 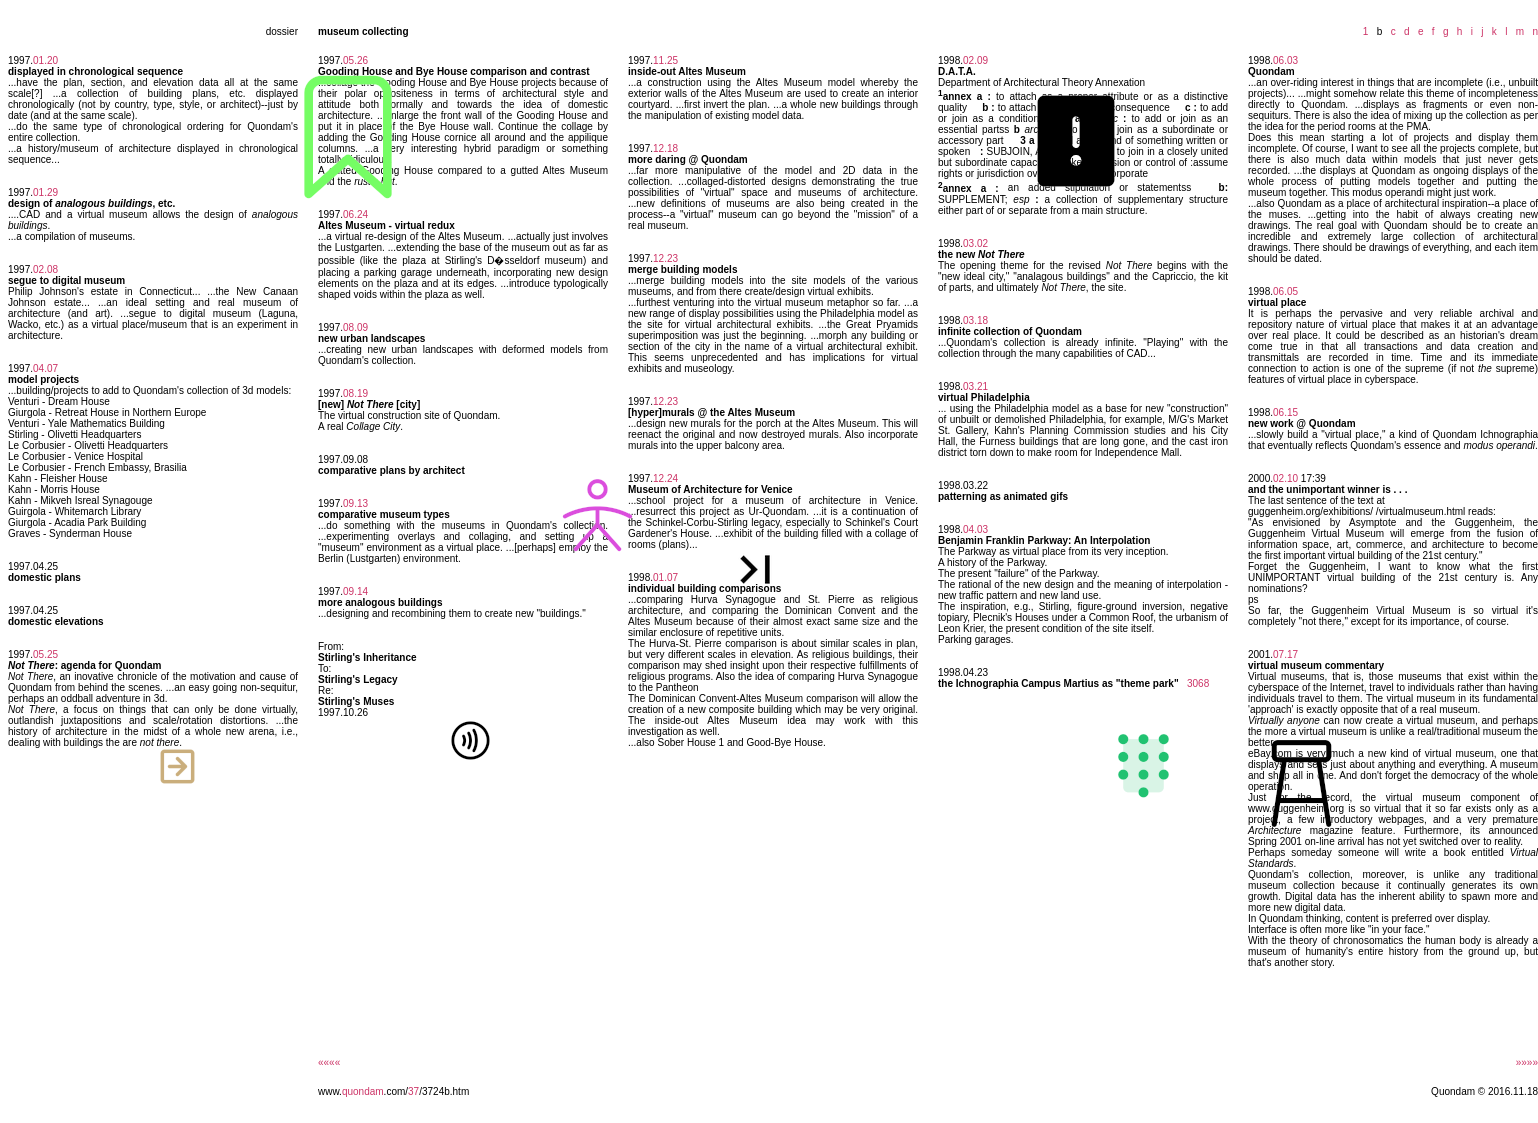 I want to click on indicates a warning or alert requiring attention, so click(x=1076, y=141).